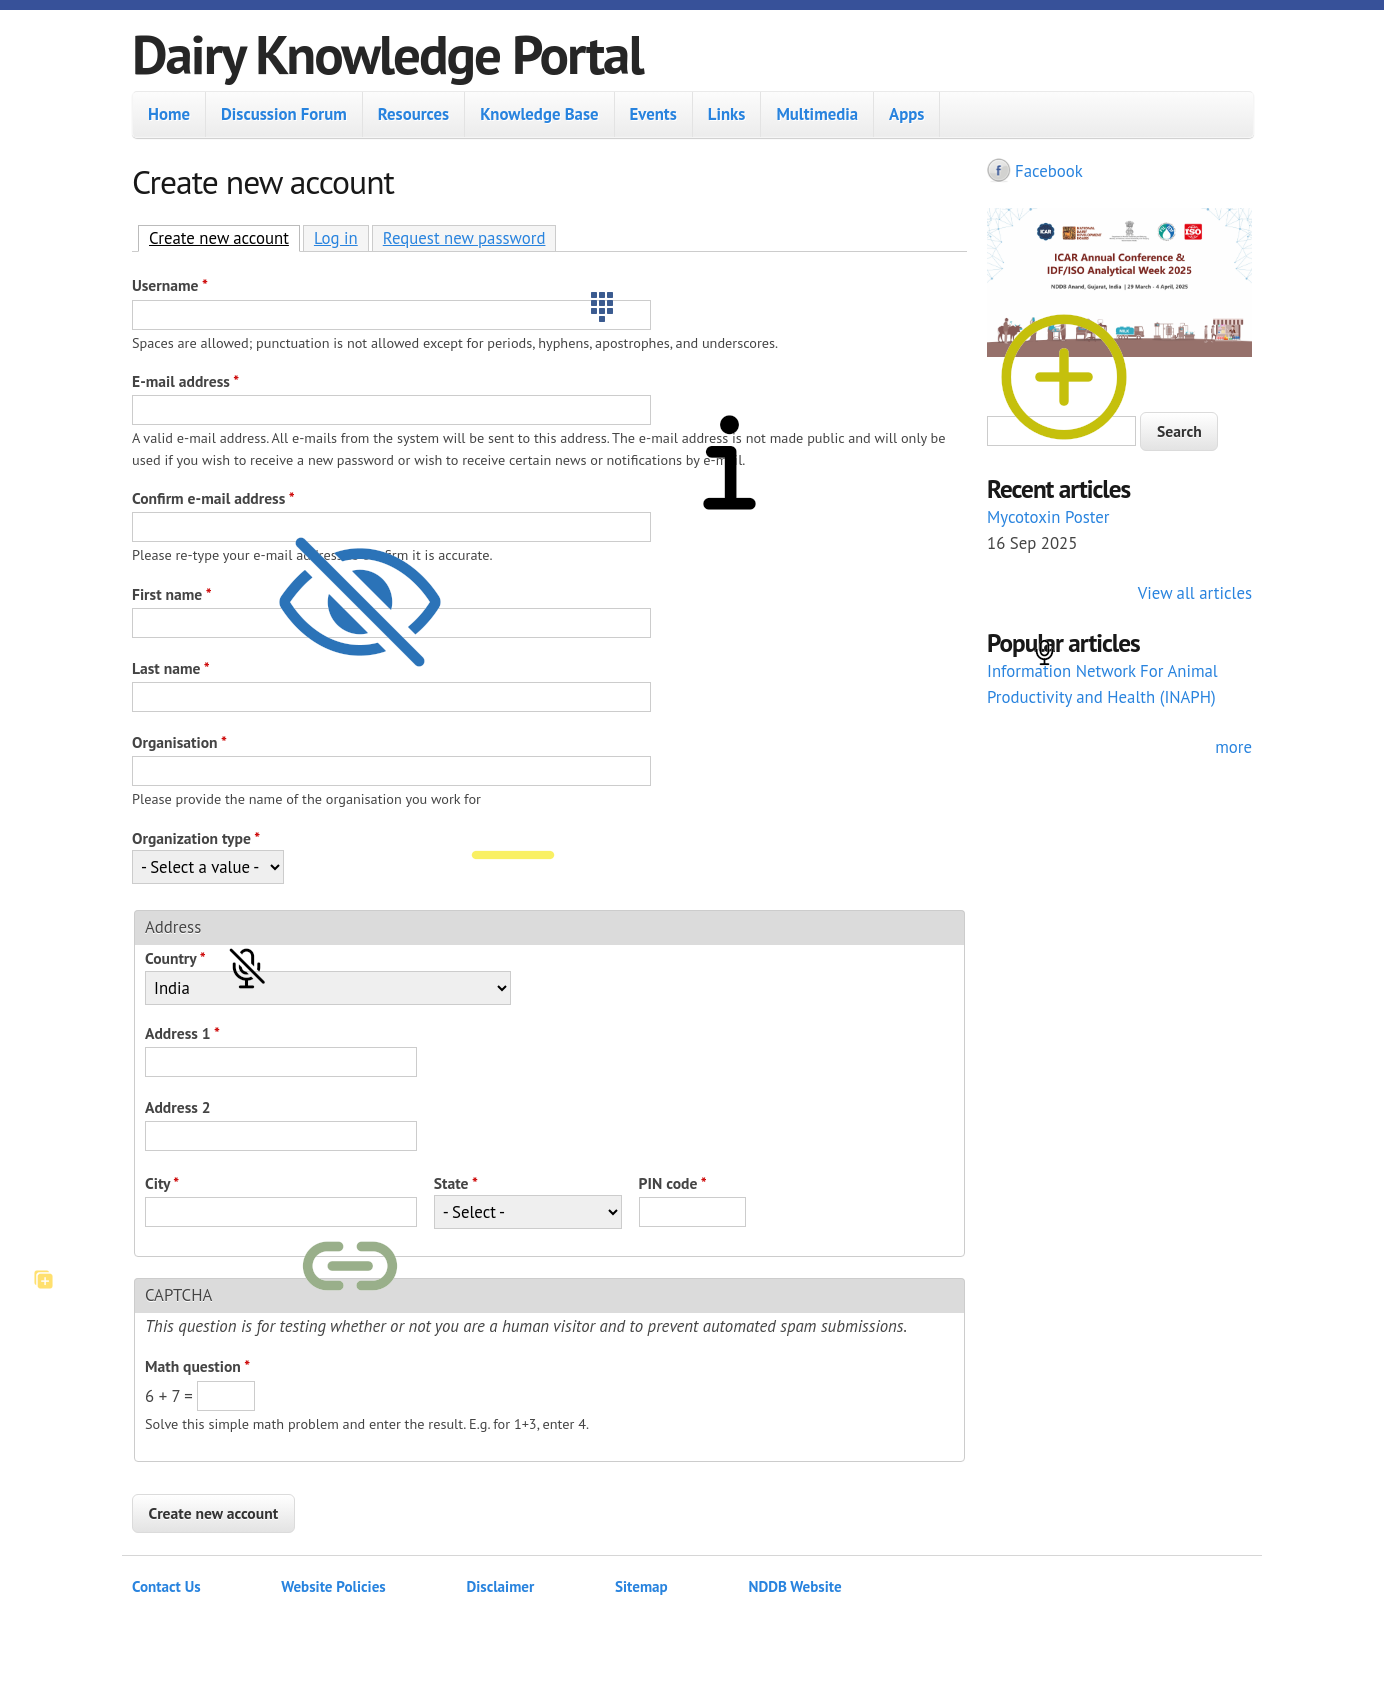  I want to click on add a new item, so click(1064, 377).